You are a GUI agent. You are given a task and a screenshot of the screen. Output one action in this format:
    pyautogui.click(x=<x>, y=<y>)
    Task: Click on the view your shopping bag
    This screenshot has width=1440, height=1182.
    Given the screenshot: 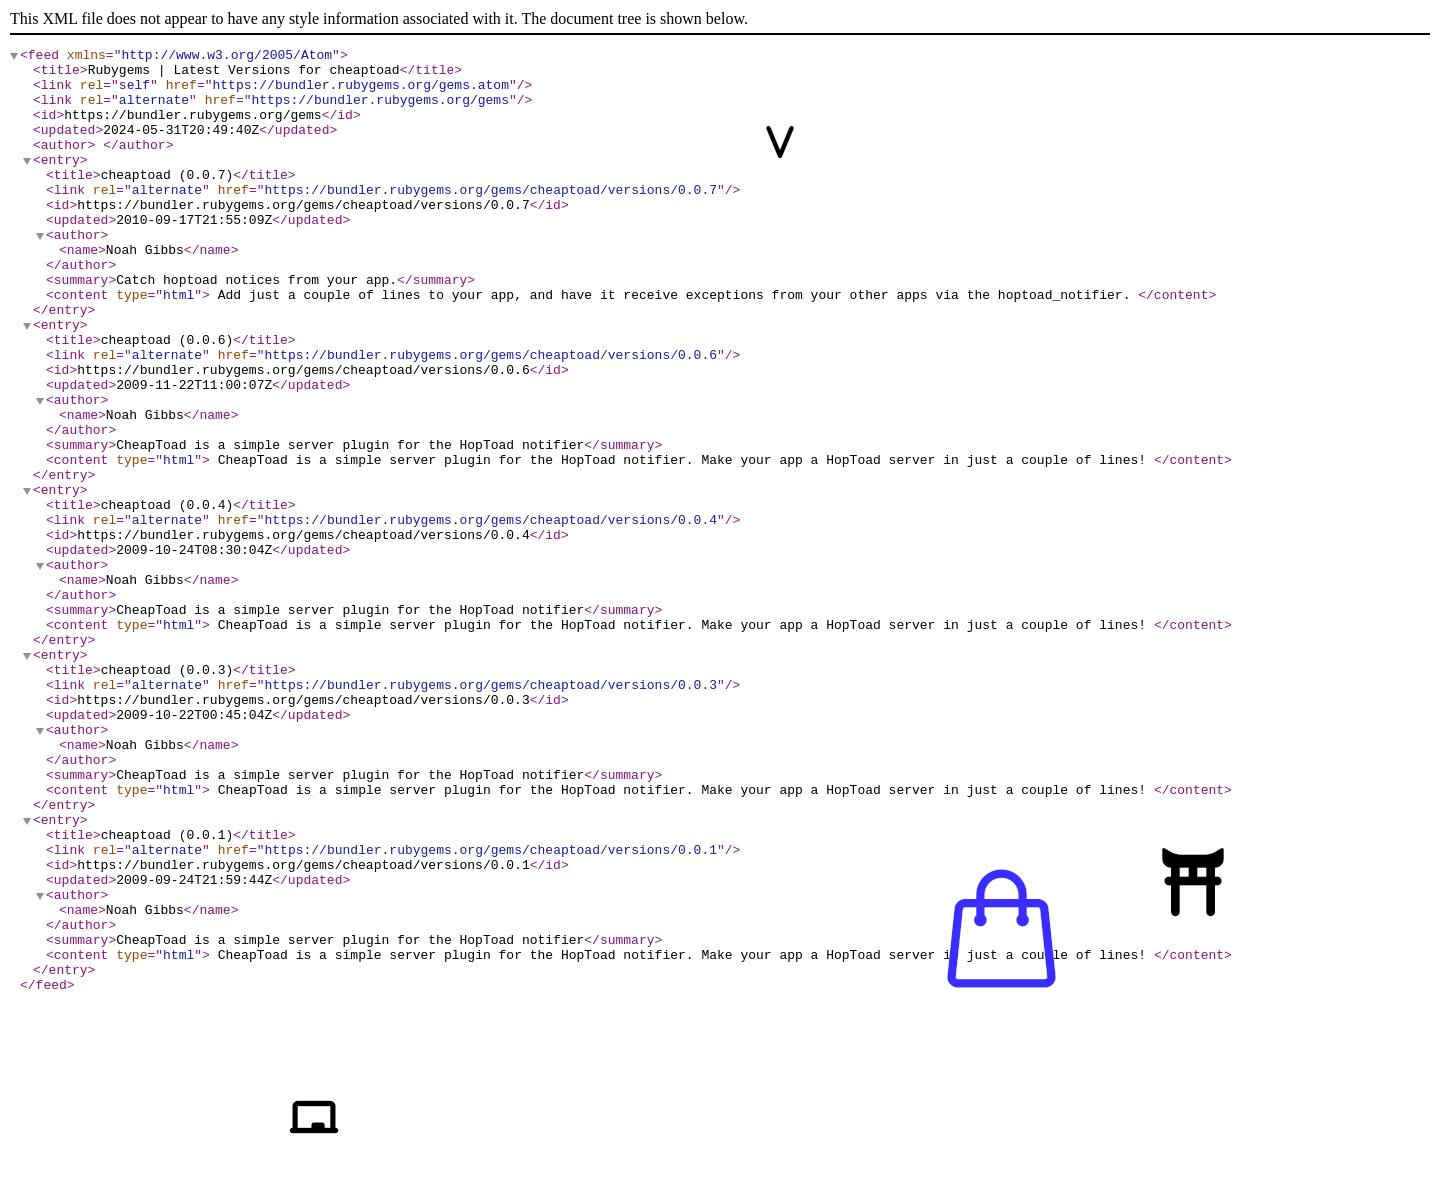 What is the action you would take?
    pyautogui.click(x=1001, y=928)
    